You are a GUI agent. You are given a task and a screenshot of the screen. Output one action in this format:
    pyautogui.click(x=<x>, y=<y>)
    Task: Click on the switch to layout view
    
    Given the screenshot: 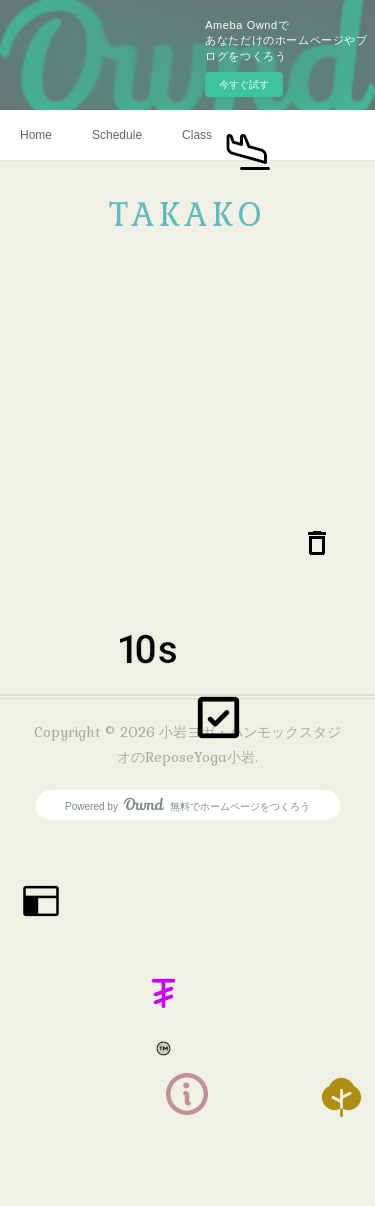 What is the action you would take?
    pyautogui.click(x=41, y=901)
    